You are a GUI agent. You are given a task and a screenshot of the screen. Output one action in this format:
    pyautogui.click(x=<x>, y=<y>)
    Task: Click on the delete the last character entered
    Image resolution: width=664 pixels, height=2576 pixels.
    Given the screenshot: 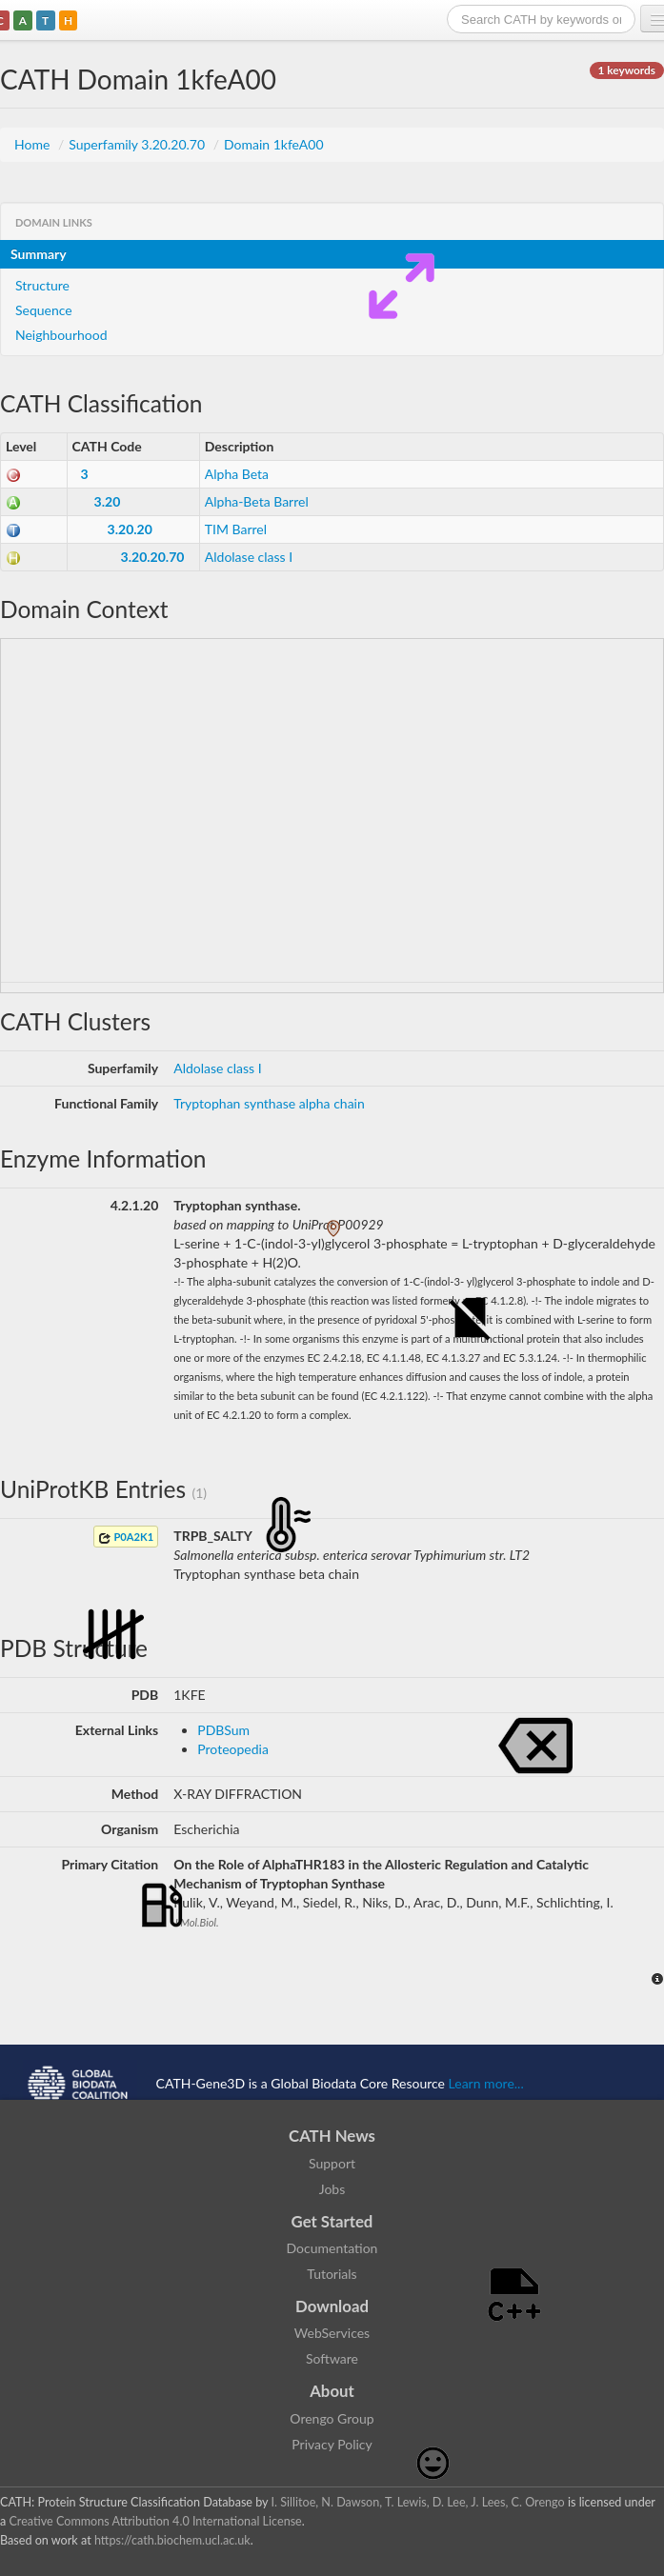 What is the action you would take?
    pyautogui.click(x=535, y=1746)
    